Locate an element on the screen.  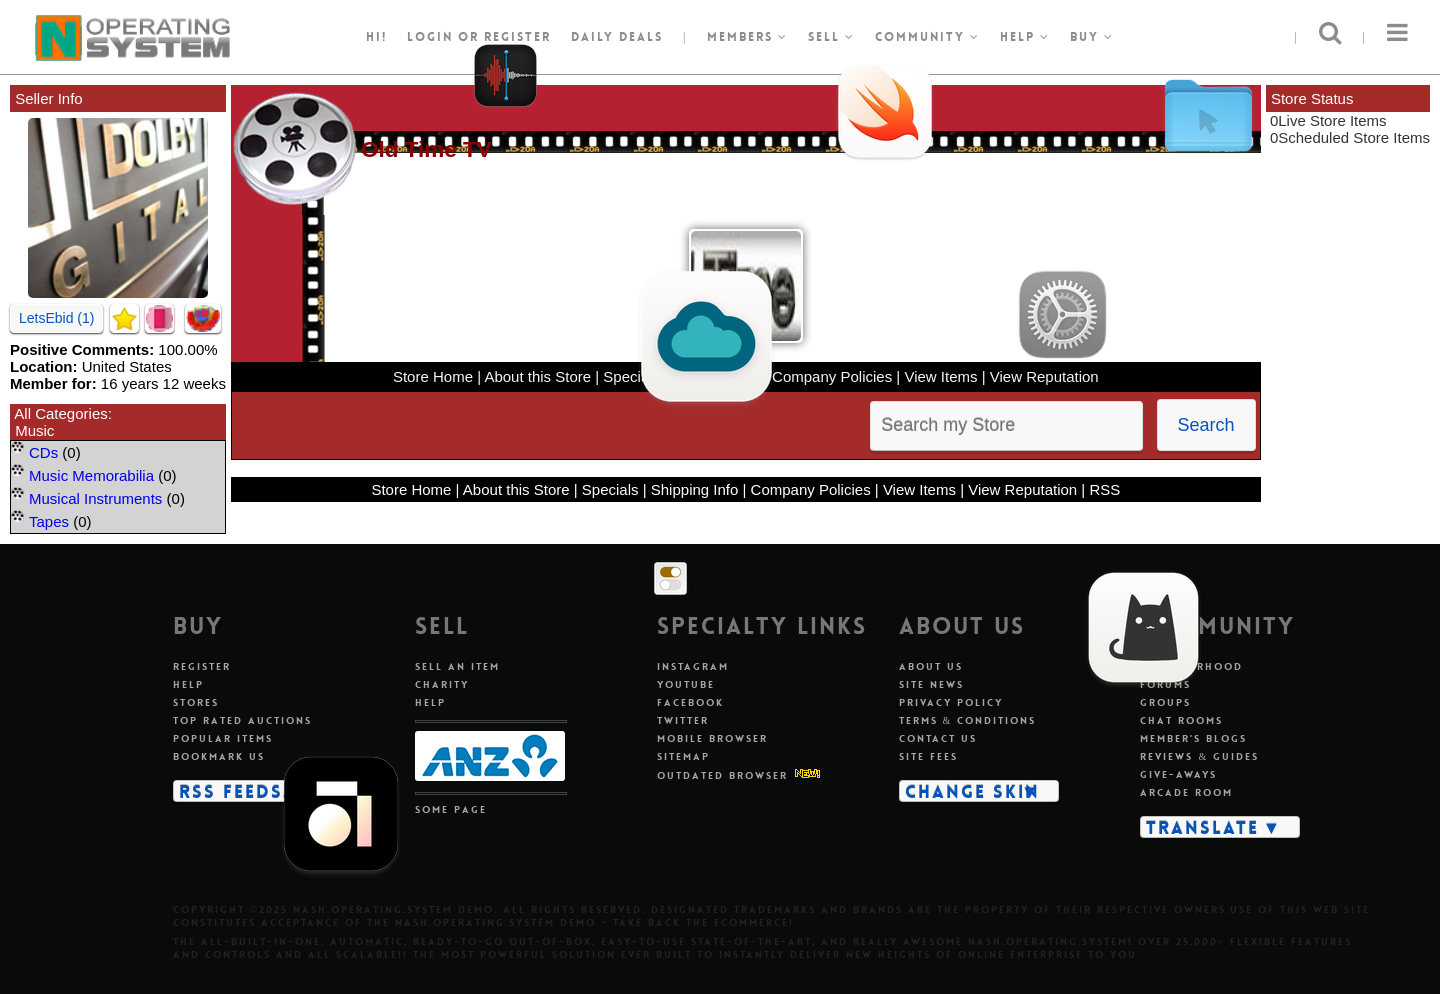
open anytype app is located at coordinates (341, 814).